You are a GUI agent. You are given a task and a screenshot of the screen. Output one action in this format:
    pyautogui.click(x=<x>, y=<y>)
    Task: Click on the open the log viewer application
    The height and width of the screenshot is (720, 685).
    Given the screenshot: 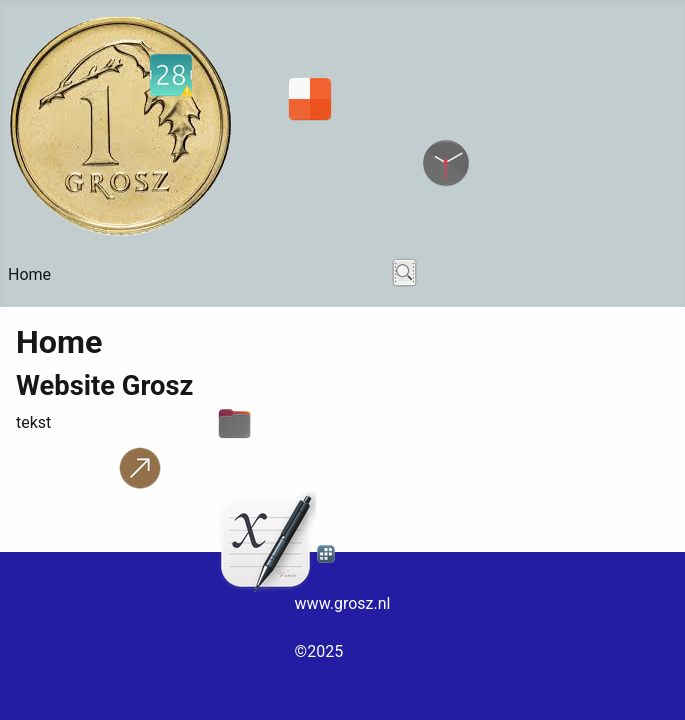 What is the action you would take?
    pyautogui.click(x=404, y=272)
    